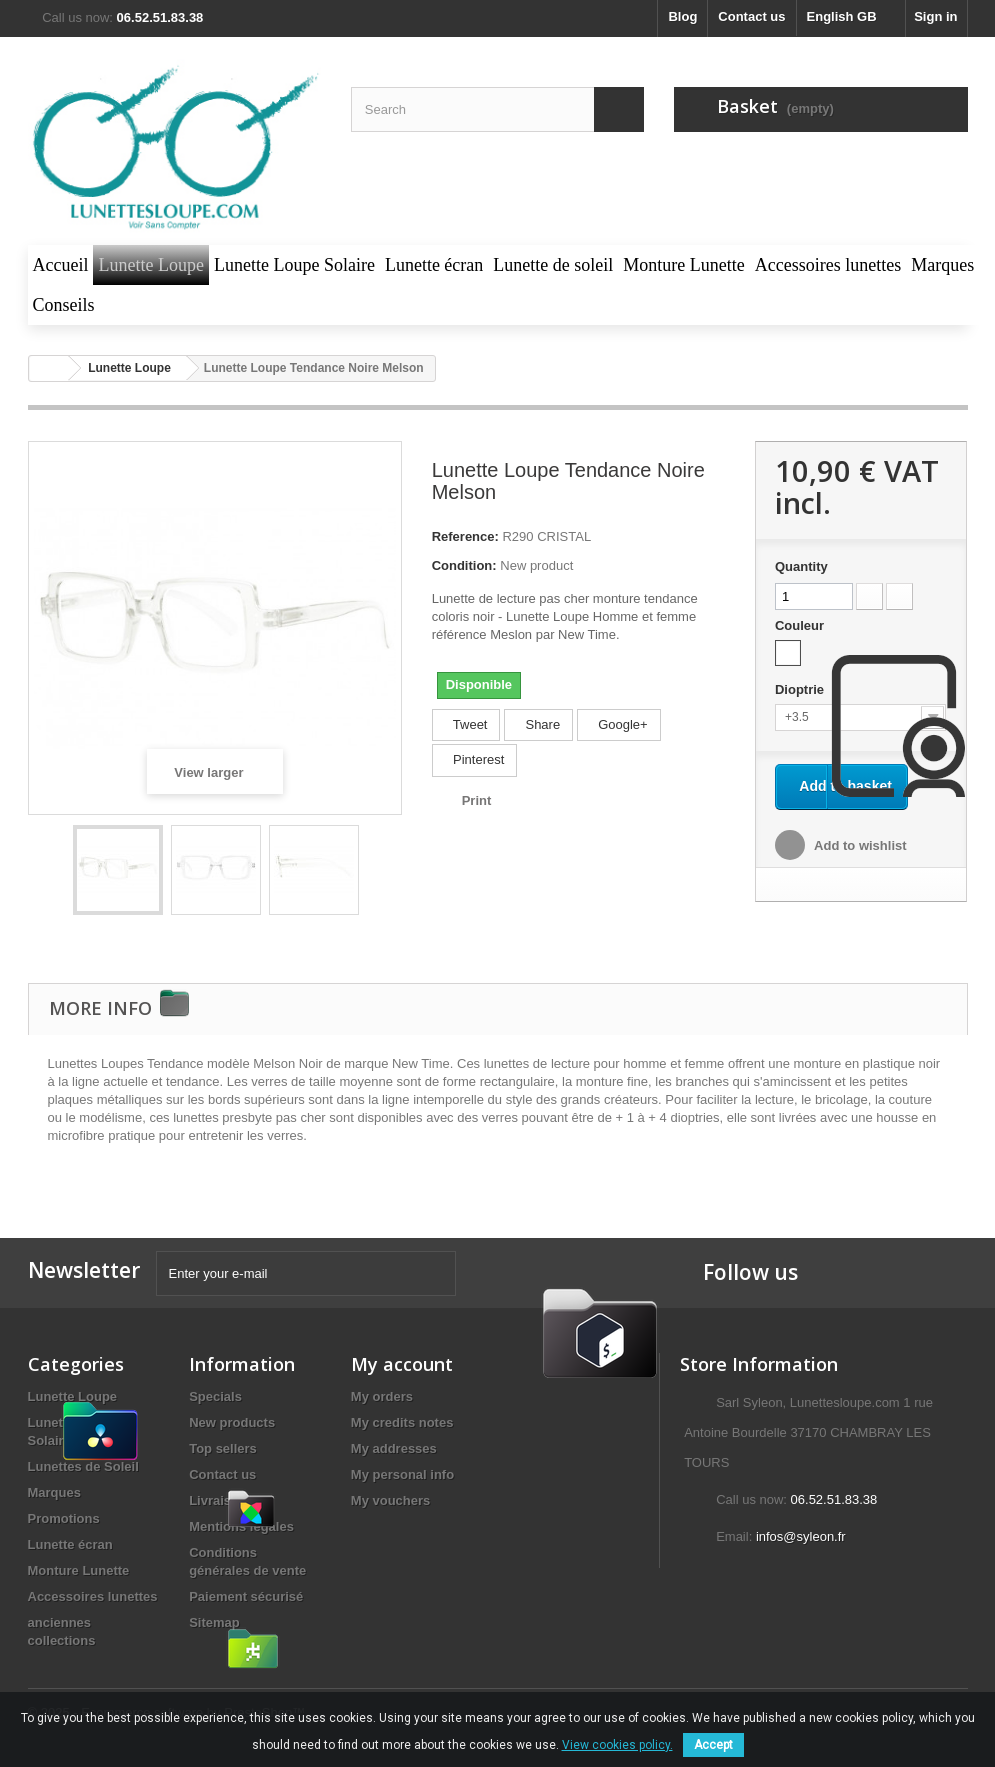  What do you see at coordinates (253, 1650) in the screenshot?
I see `open your GameJolt games folder` at bounding box center [253, 1650].